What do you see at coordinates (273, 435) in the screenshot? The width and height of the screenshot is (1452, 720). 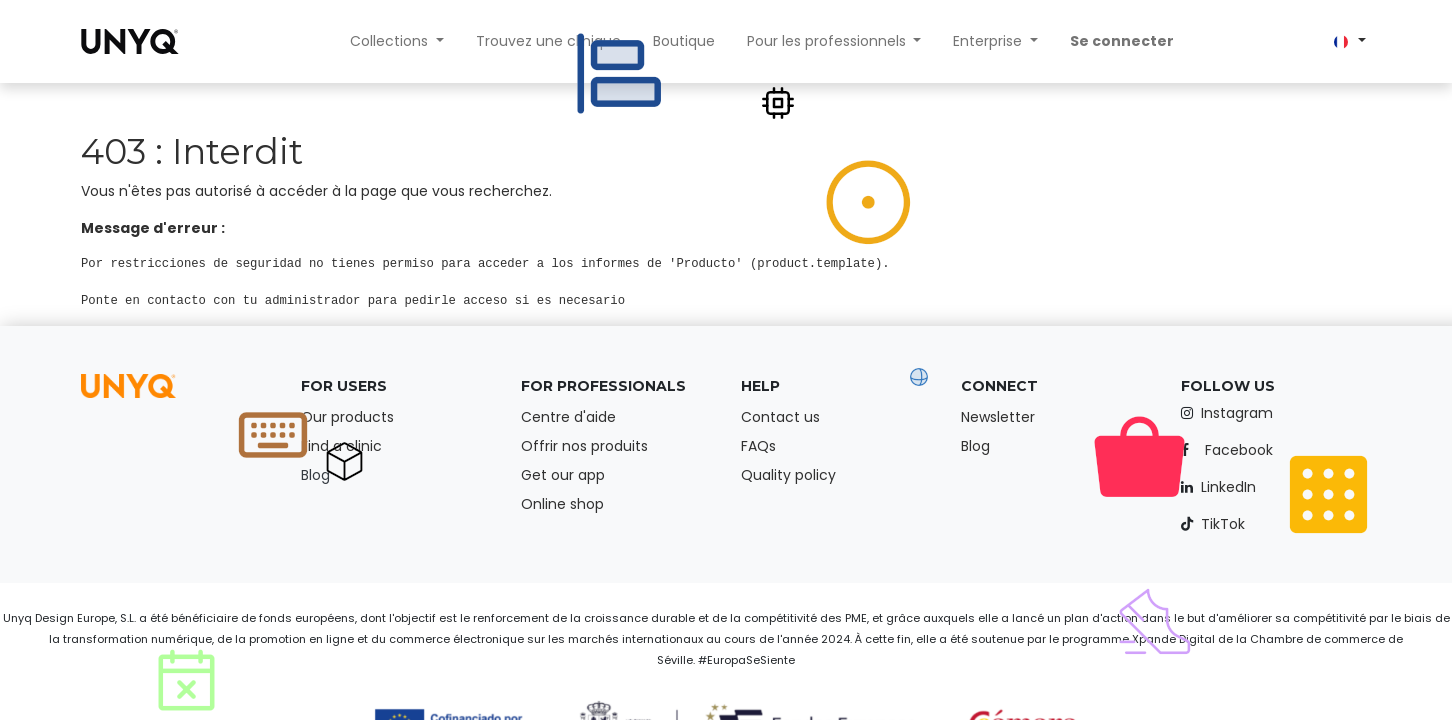 I see `open the on-screen keyboard` at bounding box center [273, 435].